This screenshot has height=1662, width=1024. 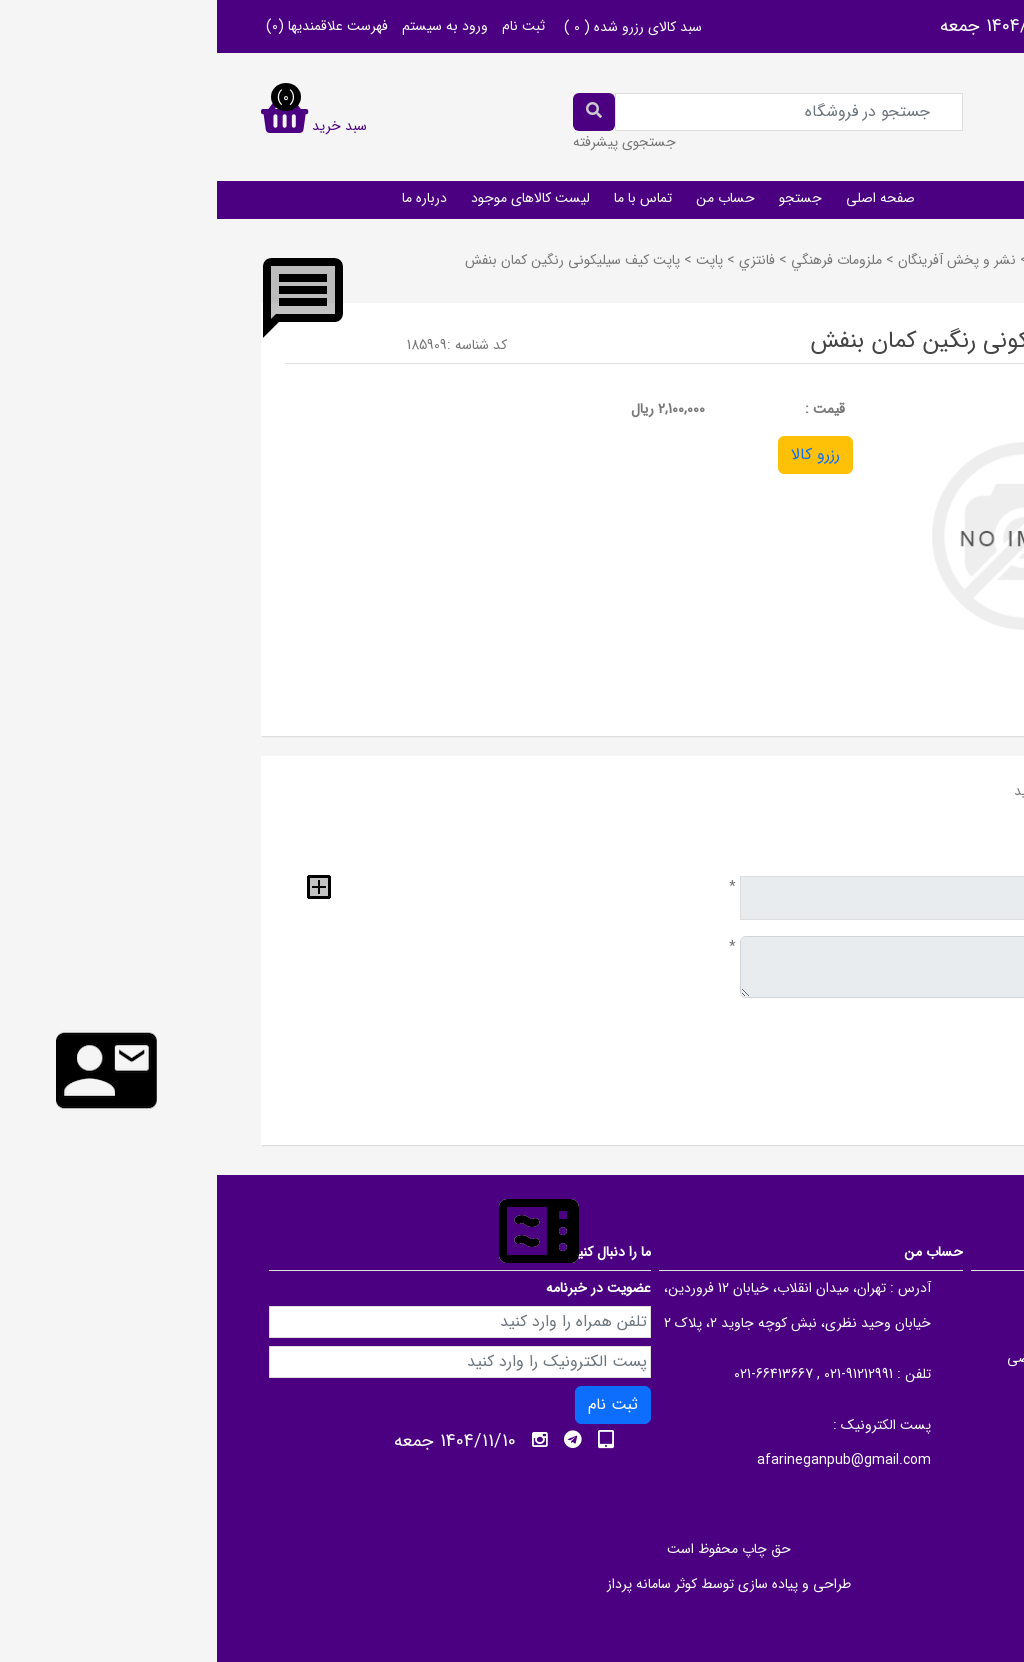 What do you see at coordinates (303, 298) in the screenshot?
I see `open messaging or chat` at bounding box center [303, 298].